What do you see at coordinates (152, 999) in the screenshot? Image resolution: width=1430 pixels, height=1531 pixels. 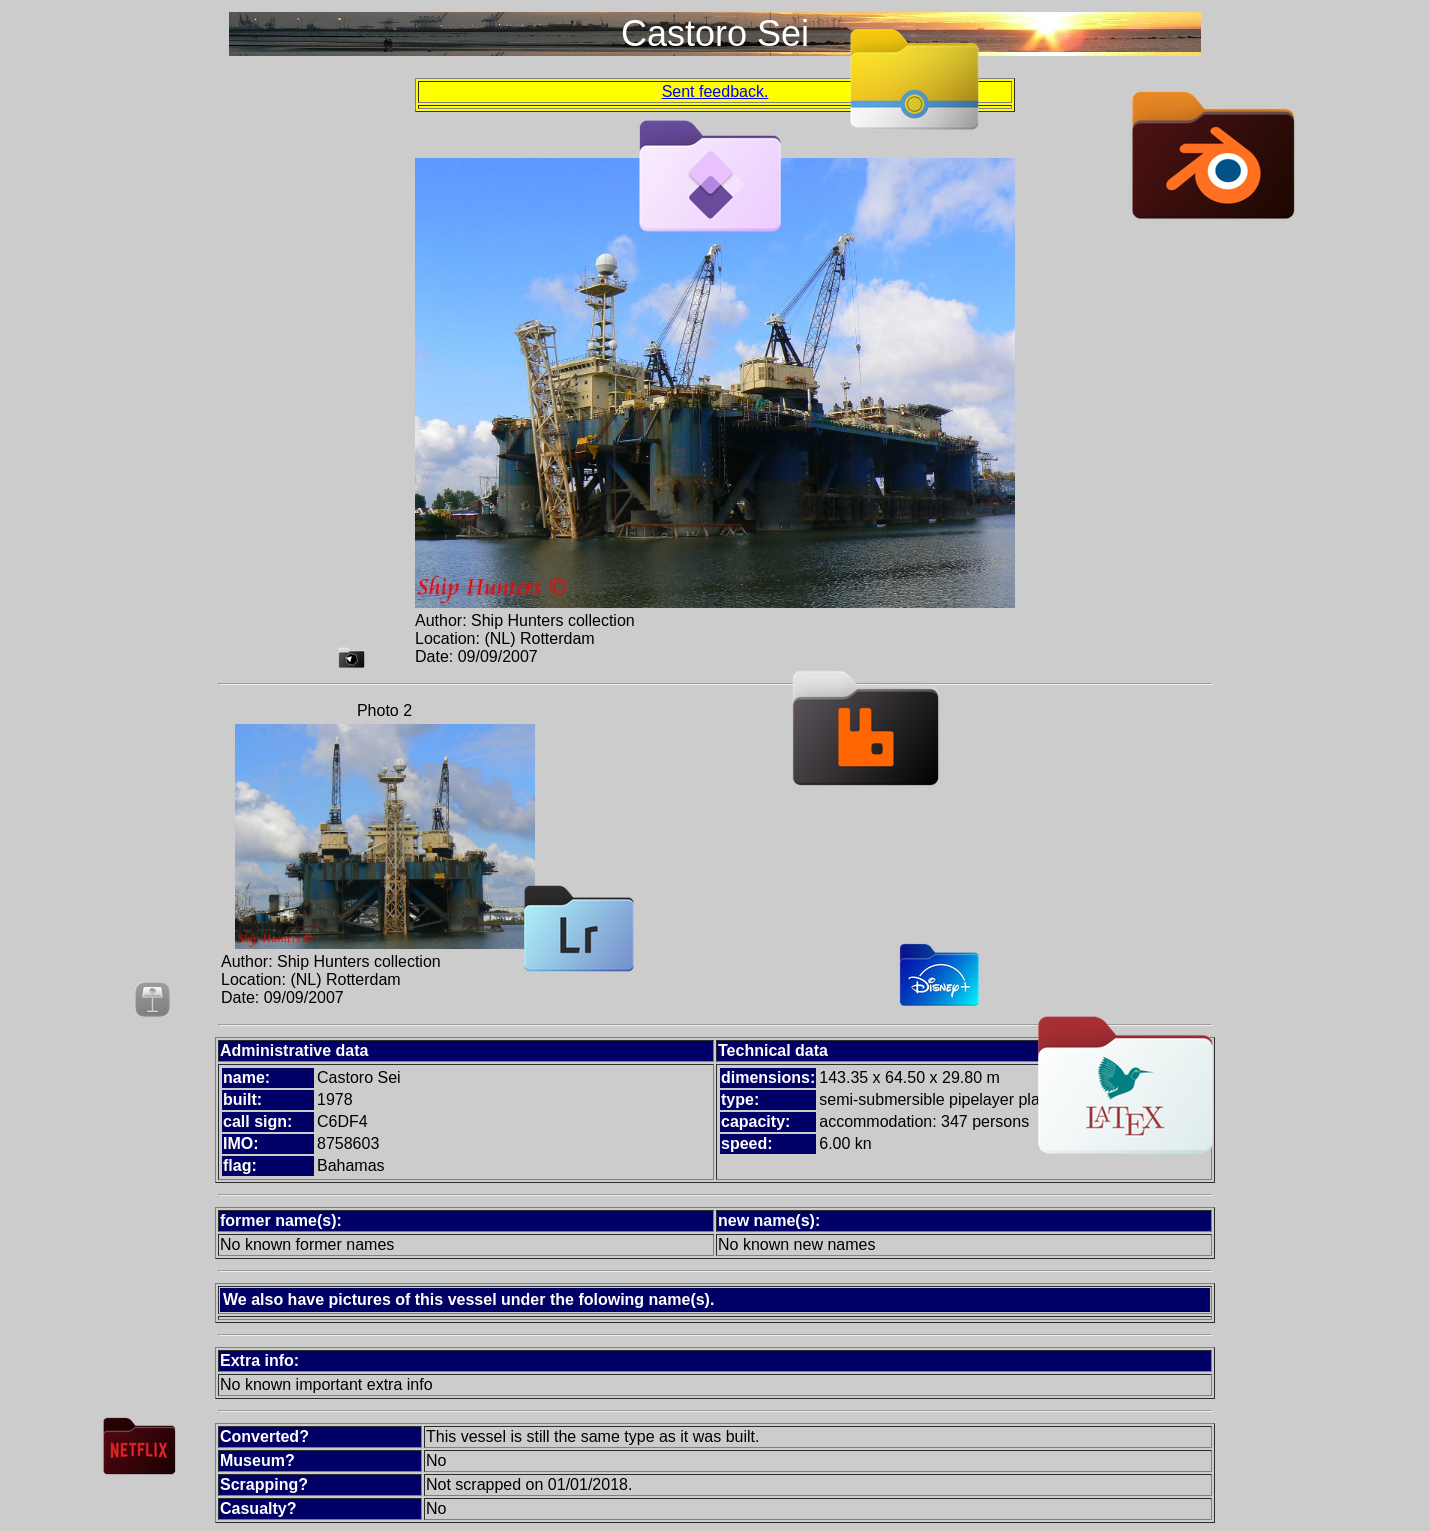 I see `open Keynote to create or edit presentations` at bounding box center [152, 999].